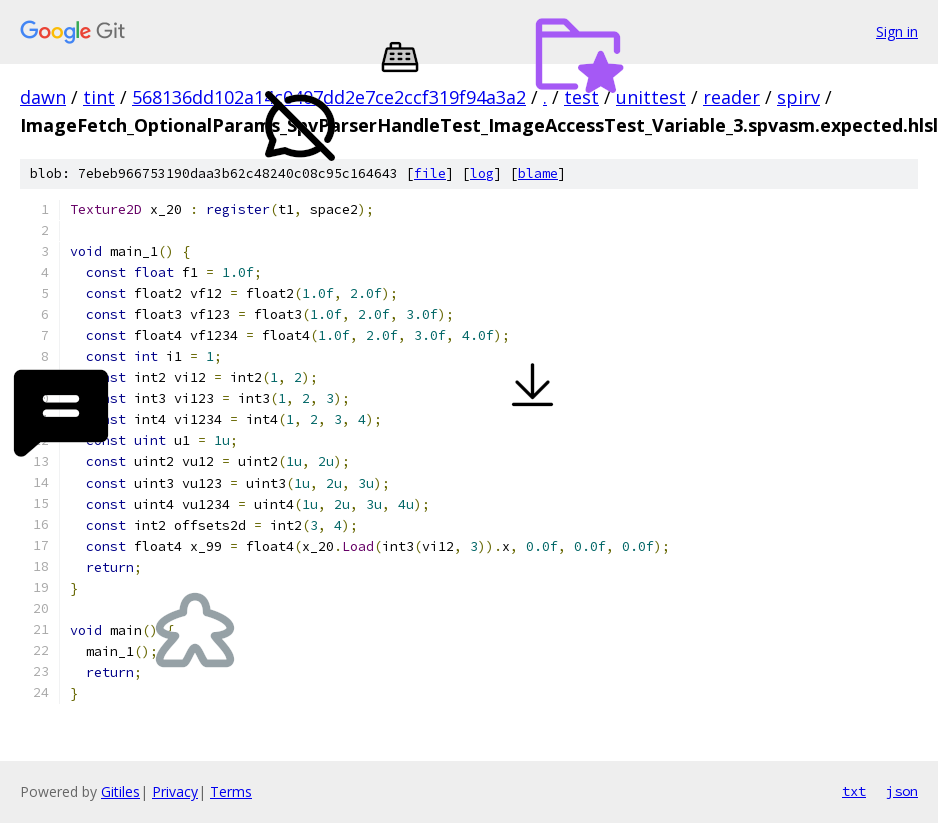 The width and height of the screenshot is (938, 823). I want to click on open chat or messaging, so click(61, 406).